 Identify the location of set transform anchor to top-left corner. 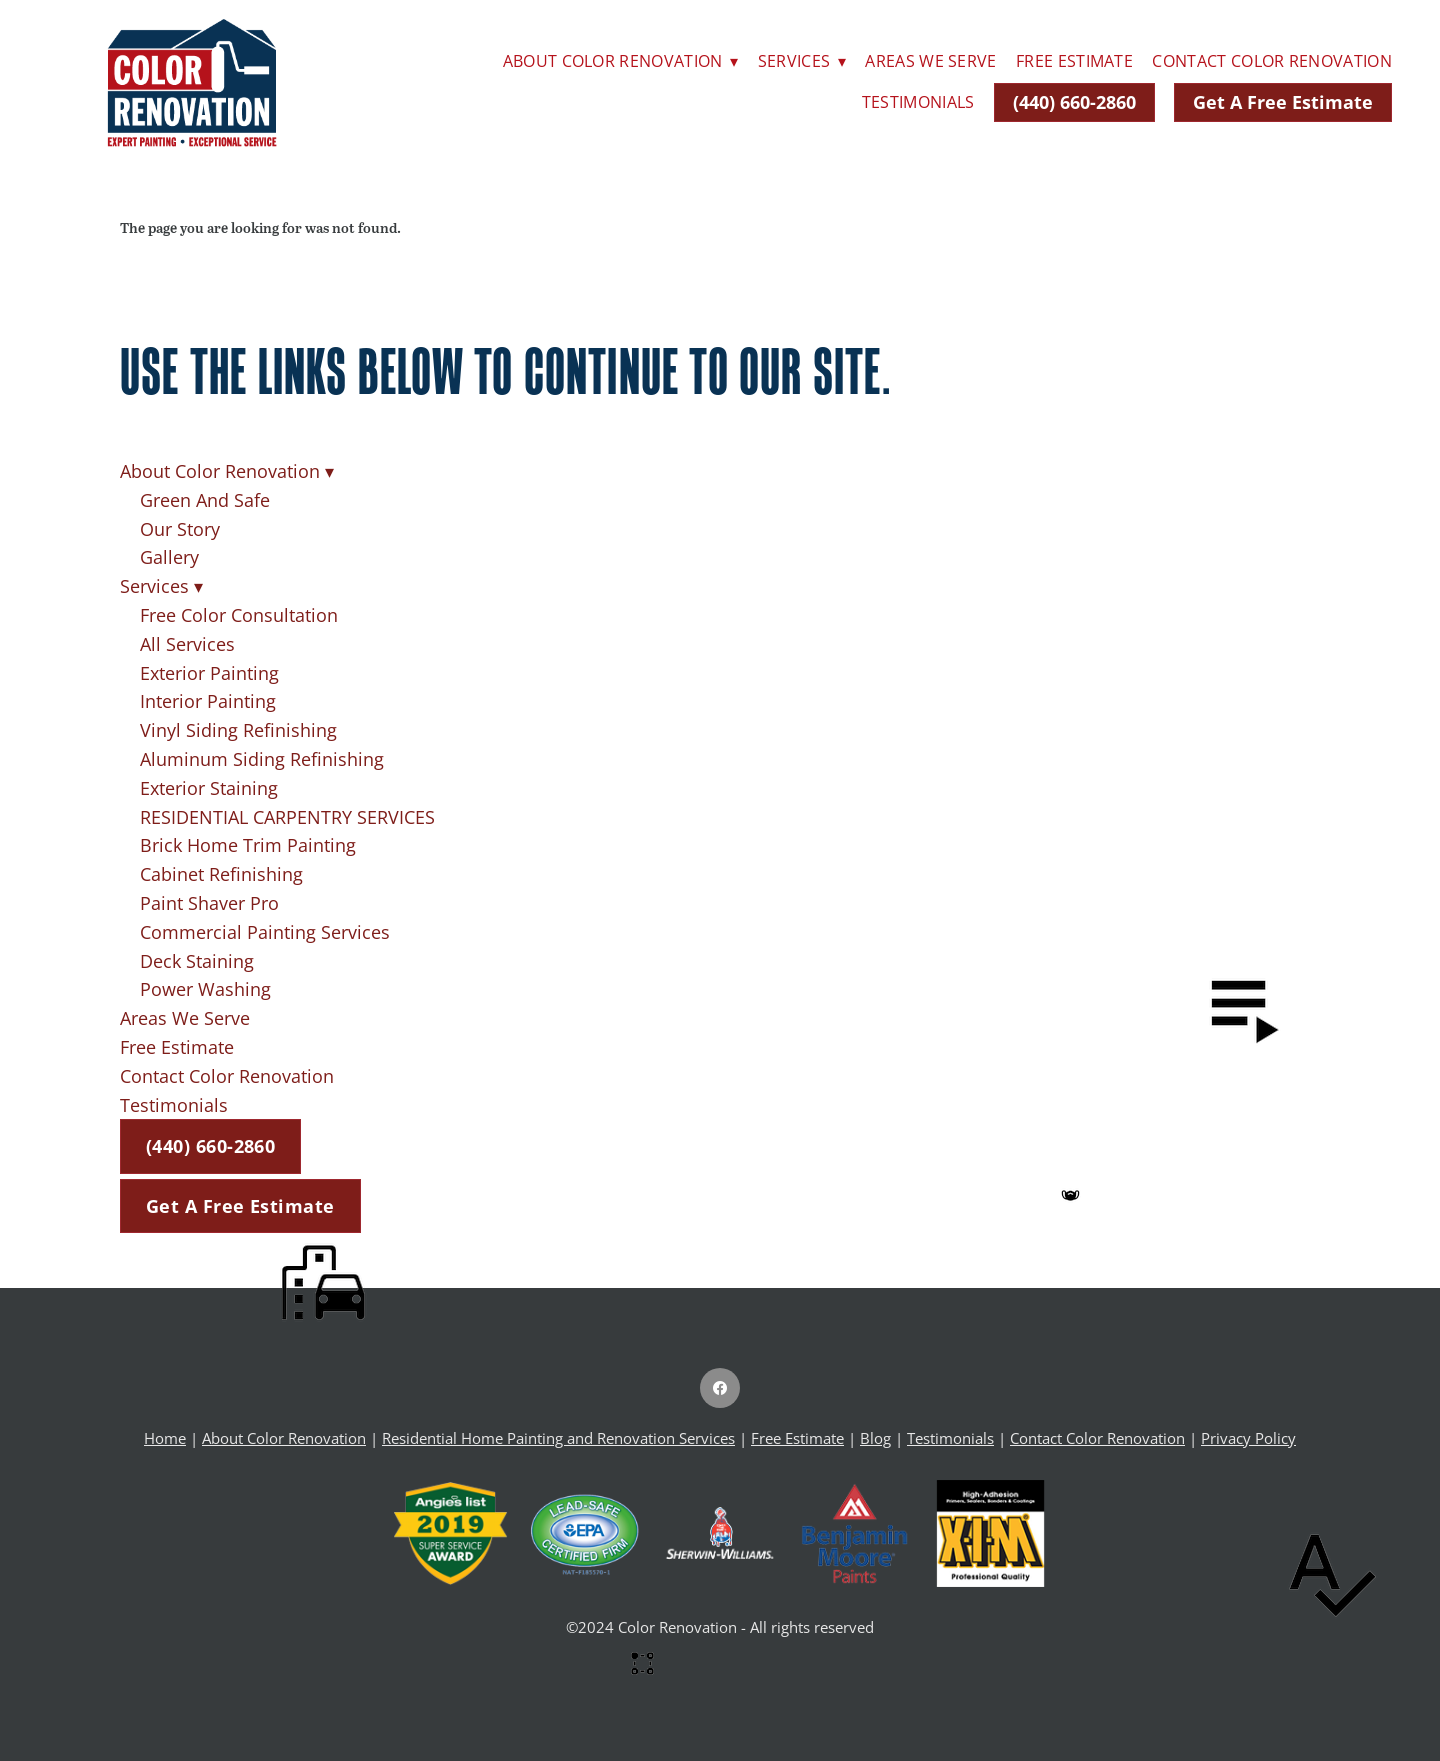
(642, 1663).